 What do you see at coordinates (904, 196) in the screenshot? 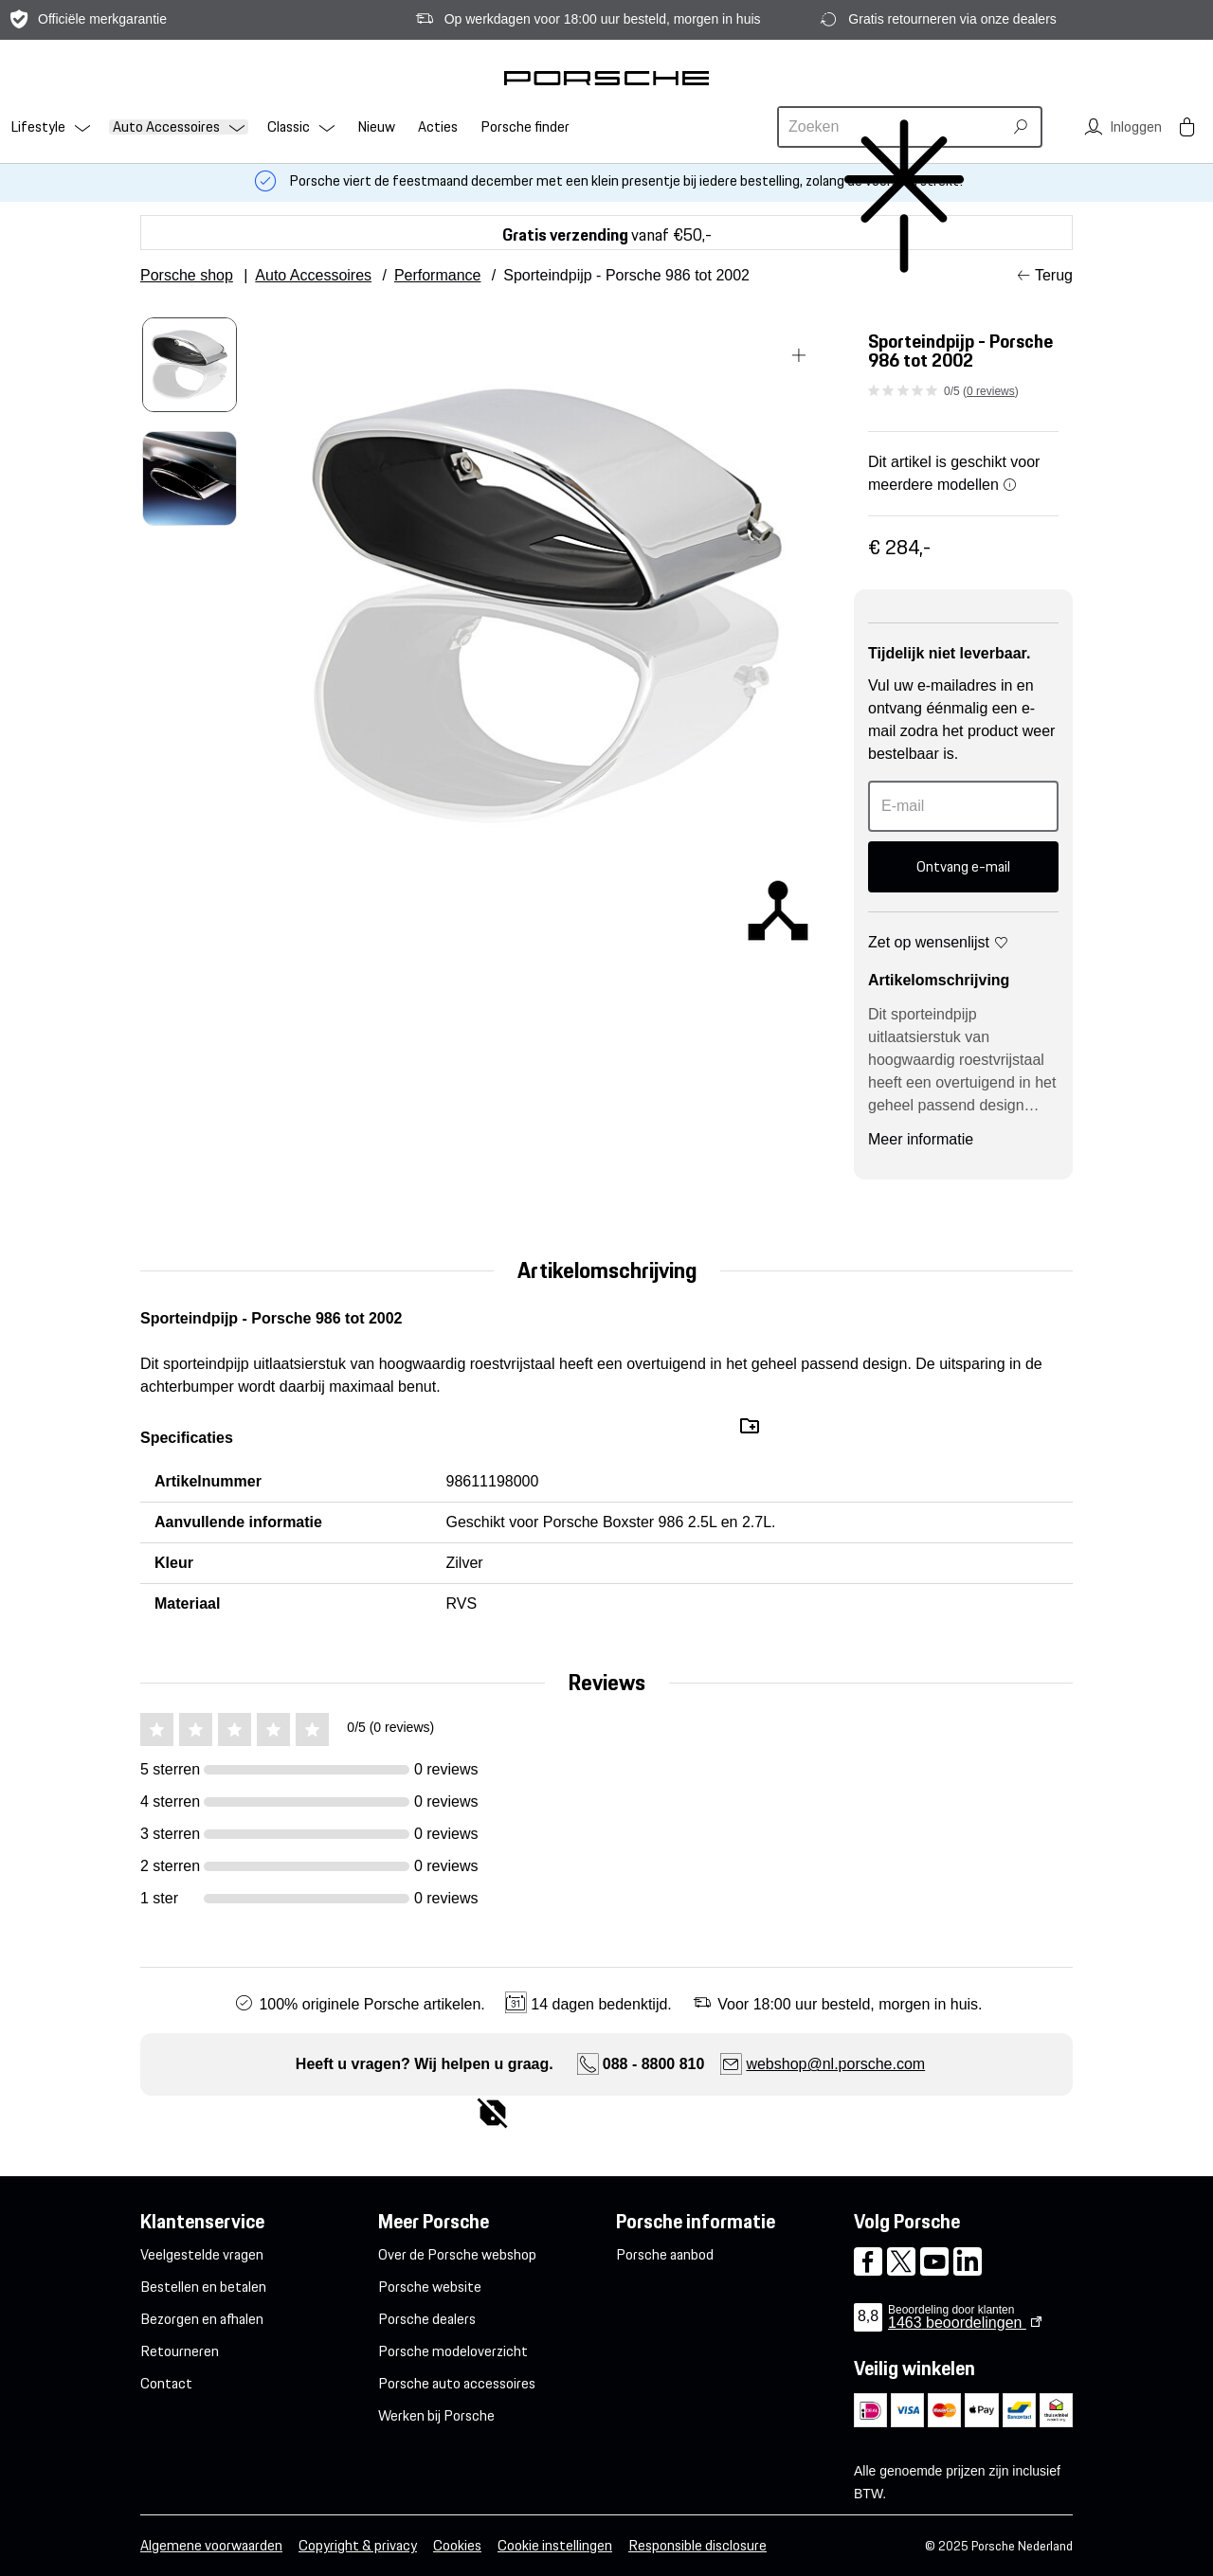
I see `link to linktree profile` at bounding box center [904, 196].